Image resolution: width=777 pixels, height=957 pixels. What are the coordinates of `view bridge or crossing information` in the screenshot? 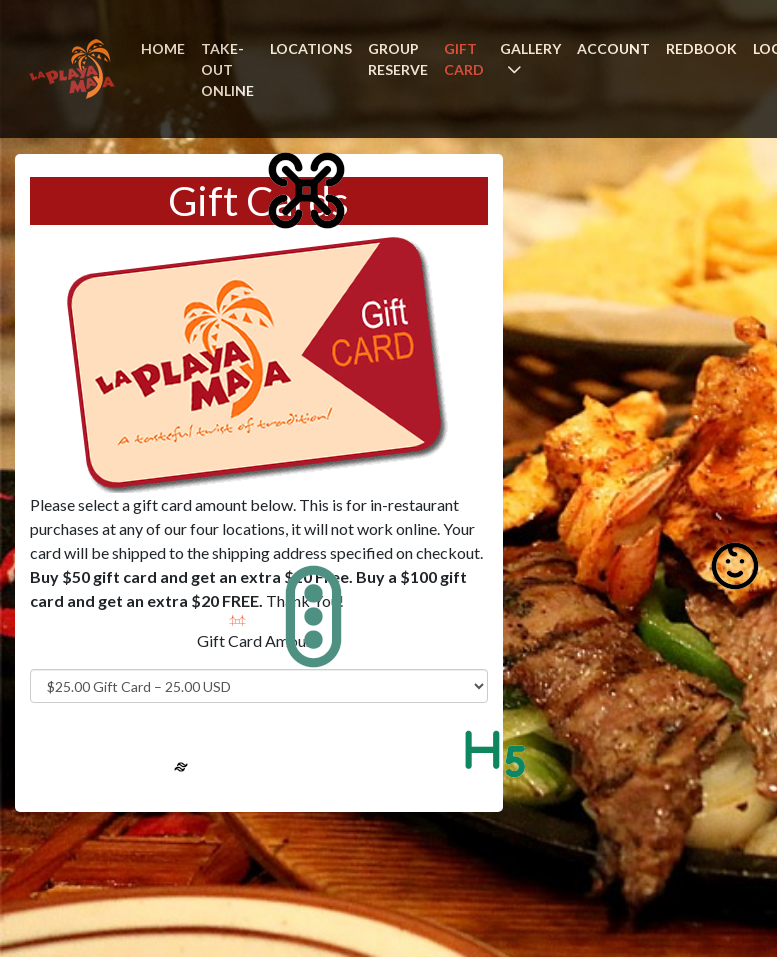 It's located at (237, 620).